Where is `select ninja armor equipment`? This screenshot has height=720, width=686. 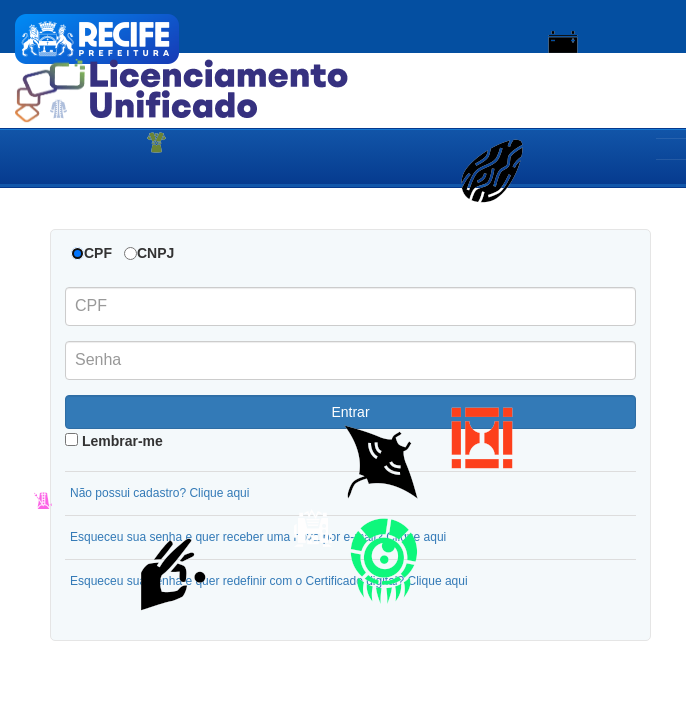
select ninja armor equipment is located at coordinates (156, 142).